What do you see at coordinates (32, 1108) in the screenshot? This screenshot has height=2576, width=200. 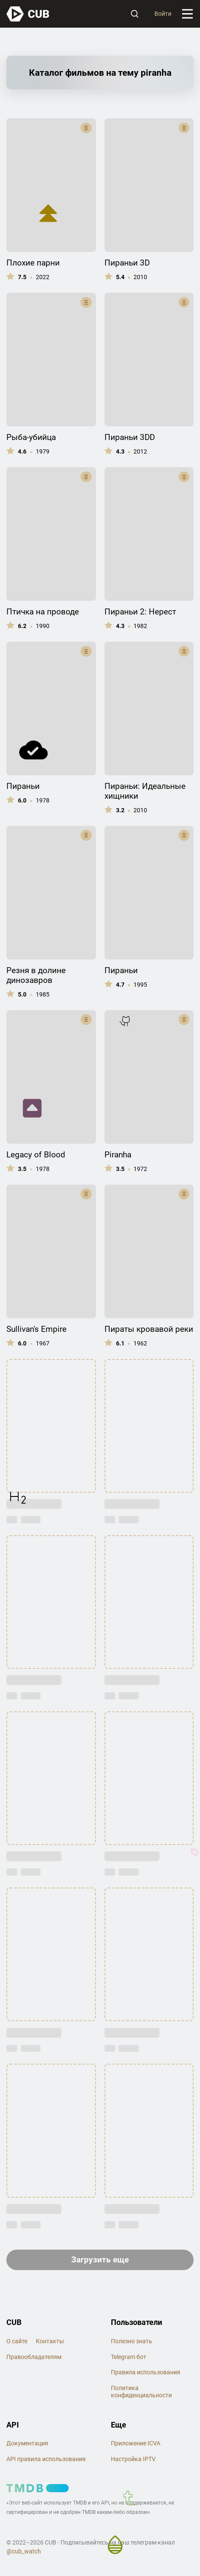 I see `expand content upward` at bounding box center [32, 1108].